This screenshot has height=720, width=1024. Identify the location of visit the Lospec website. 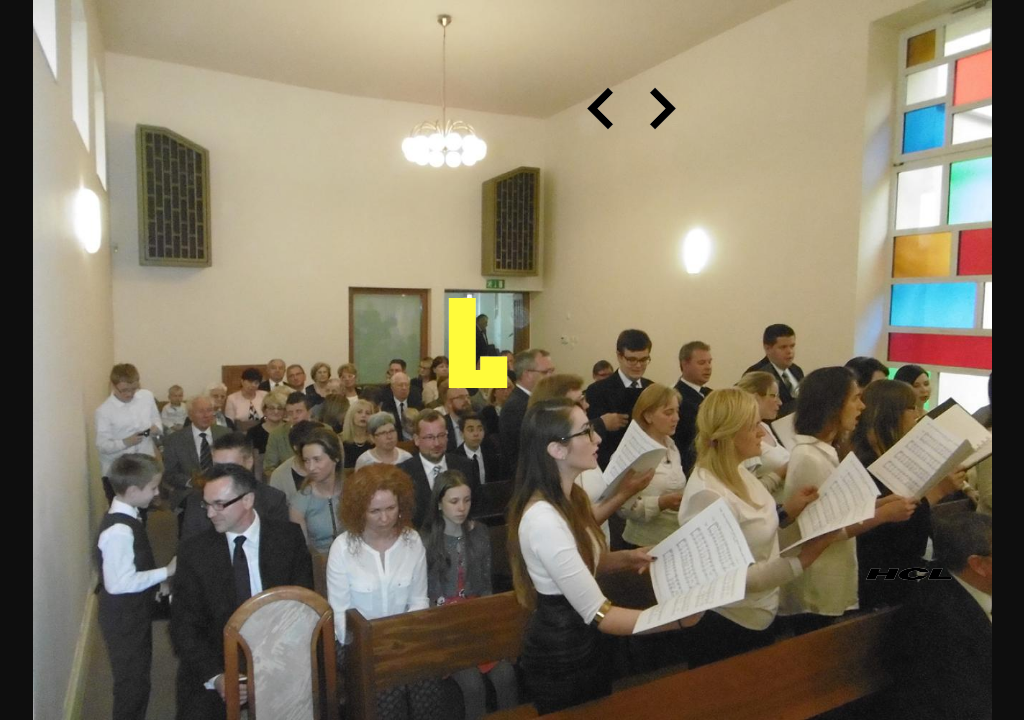
(478, 343).